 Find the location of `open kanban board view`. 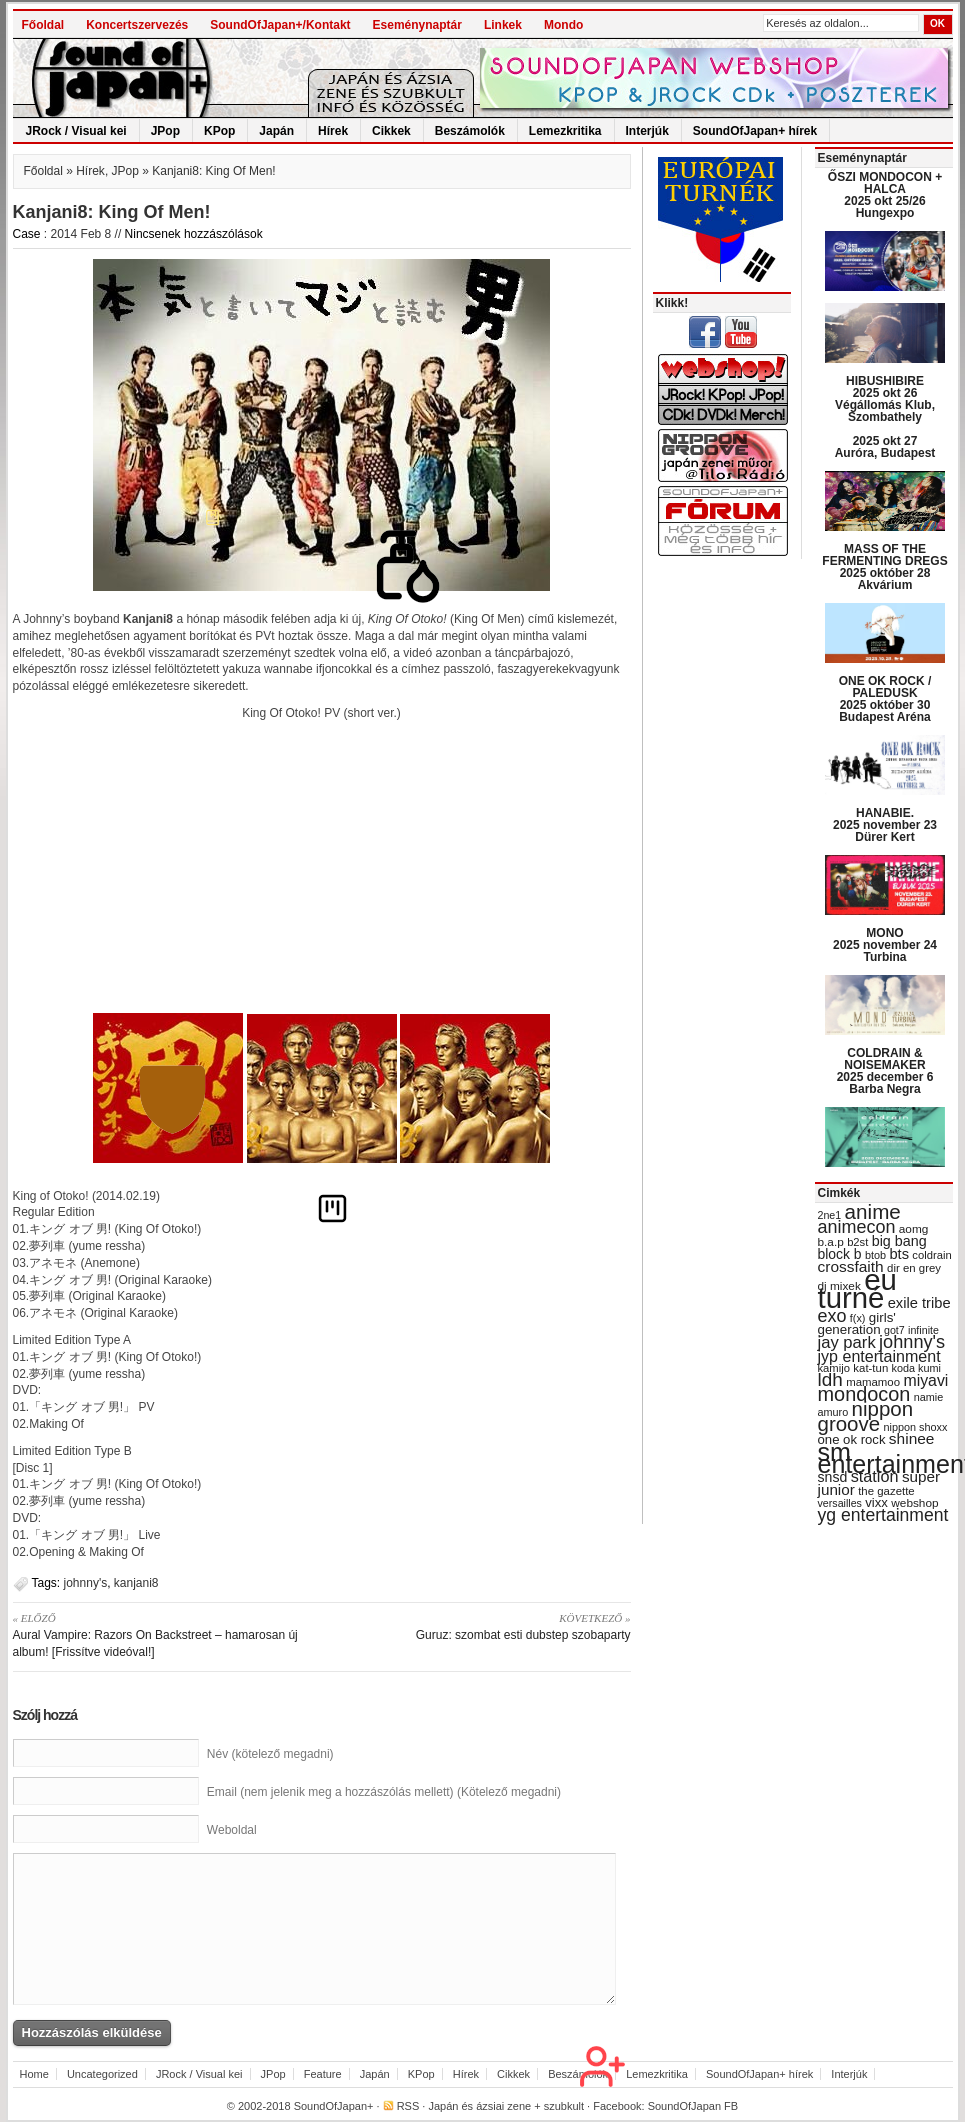

open kanban board view is located at coordinates (332, 1208).